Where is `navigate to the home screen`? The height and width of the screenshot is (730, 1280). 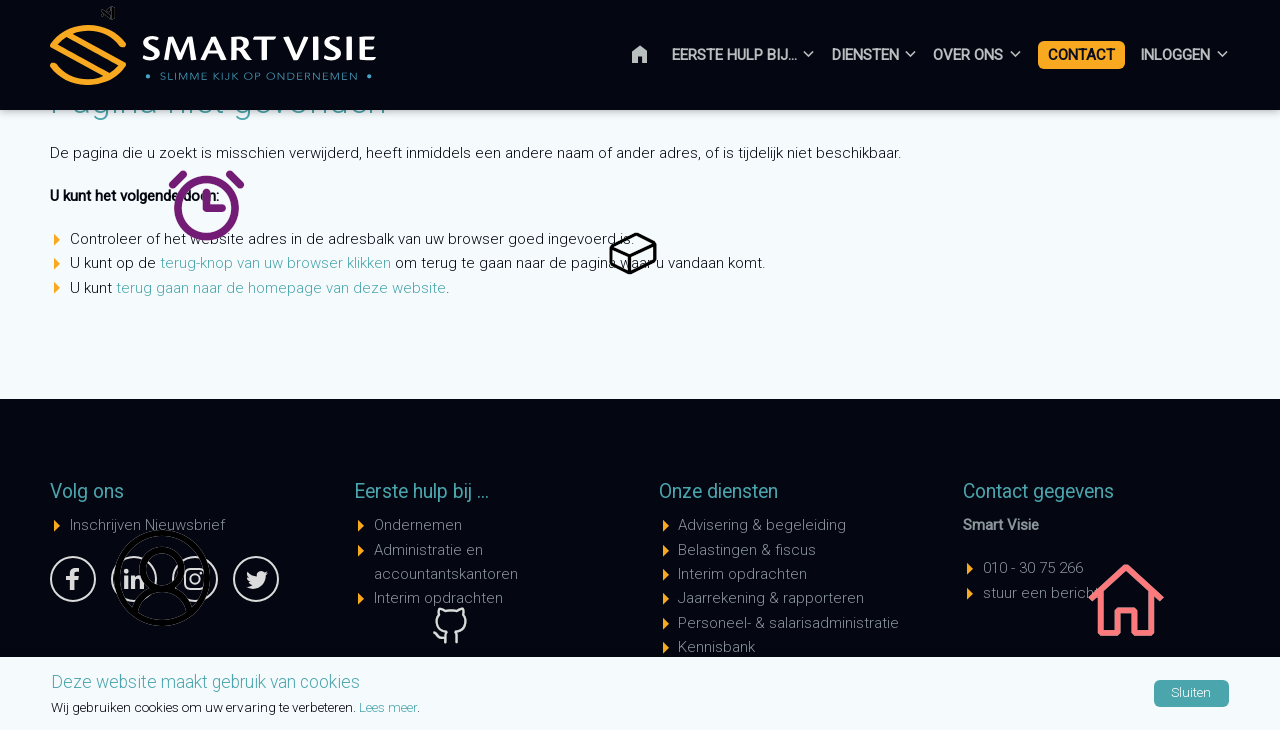 navigate to the home screen is located at coordinates (1126, 602).